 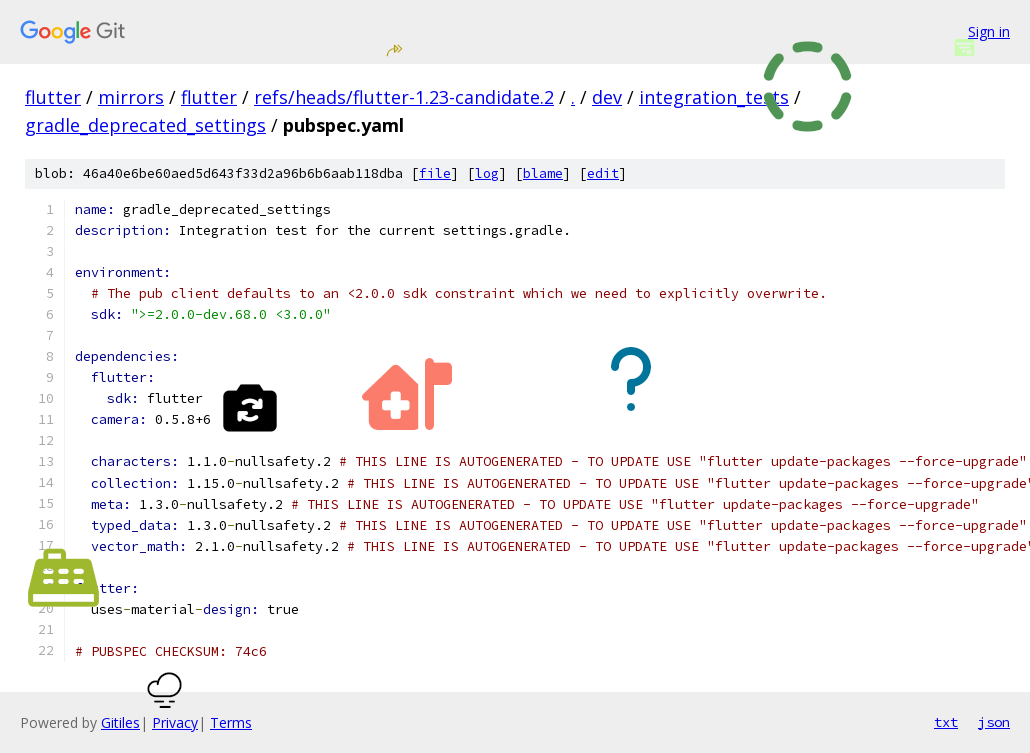 What do you see at coordinates (964, 47) in the screenshot?
I see `clear all active filters` at bounding box center [964, 47].